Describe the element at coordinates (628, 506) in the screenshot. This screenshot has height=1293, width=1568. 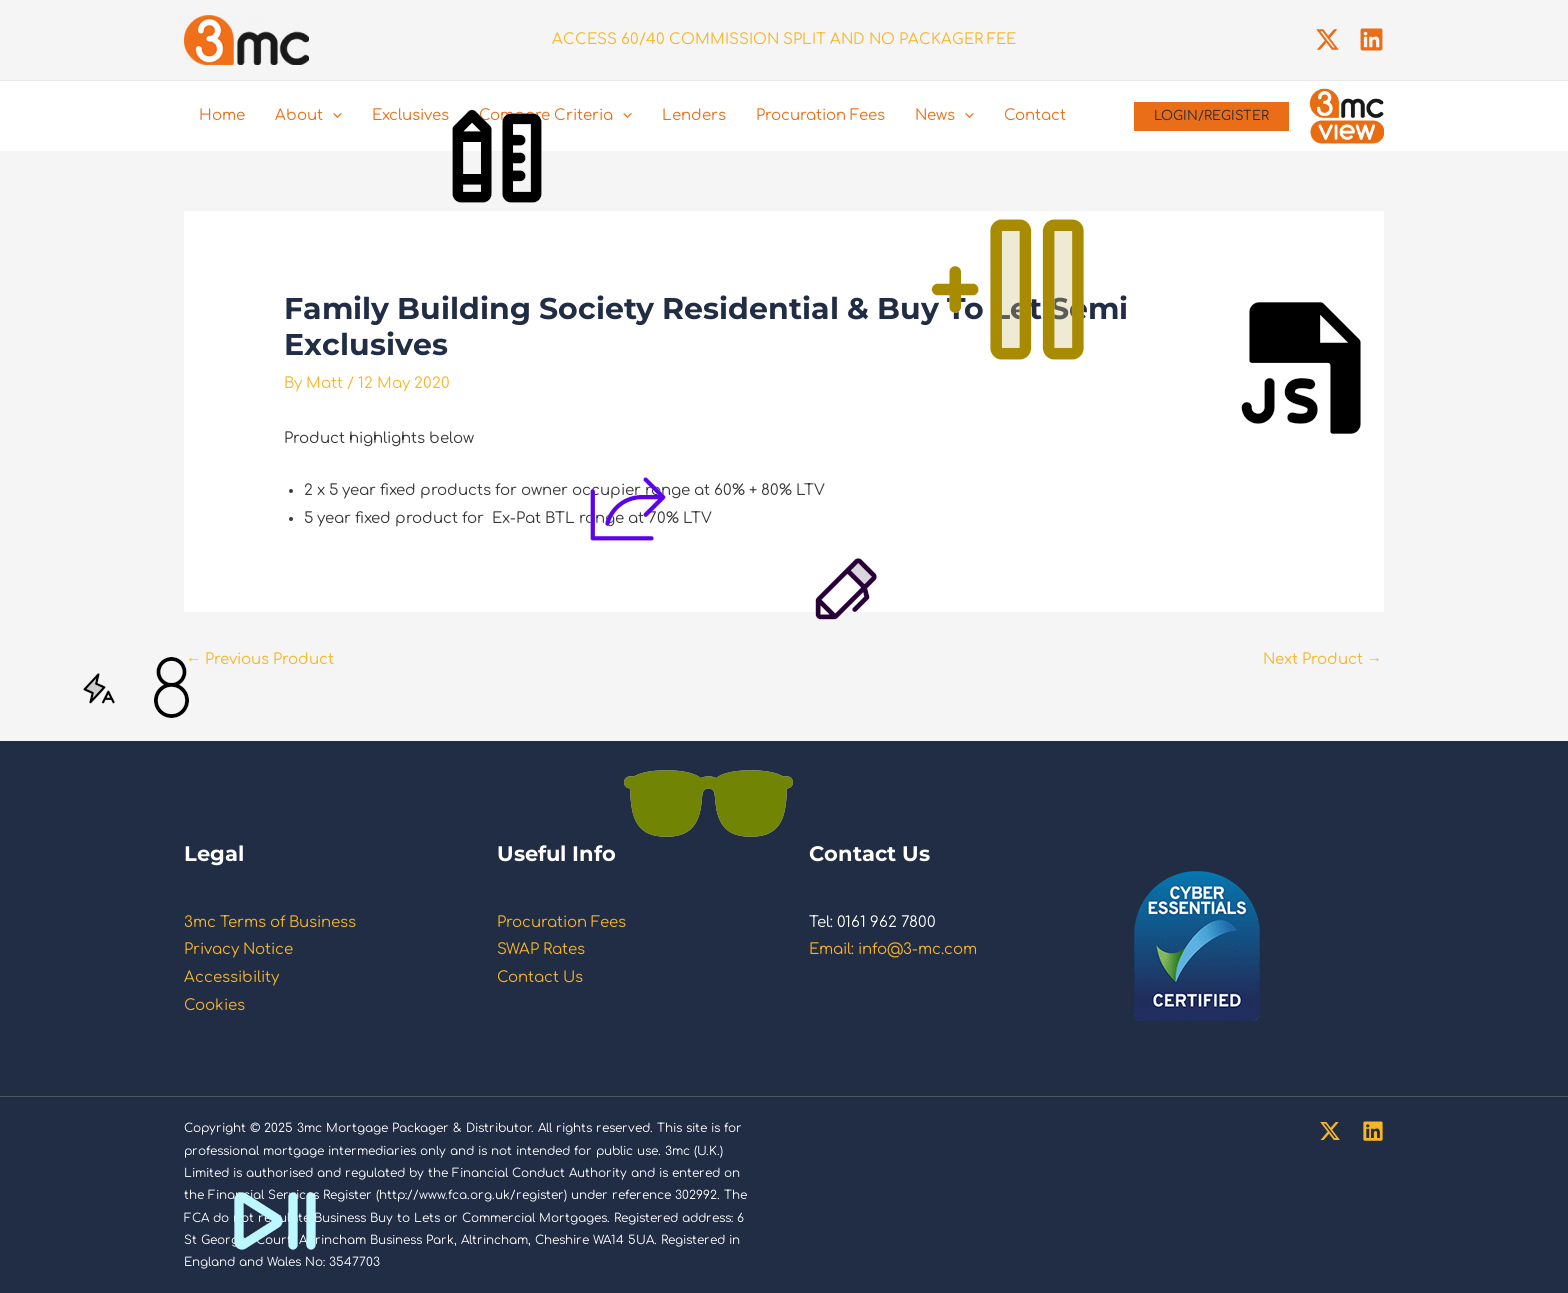
I see `share this content` at that location.